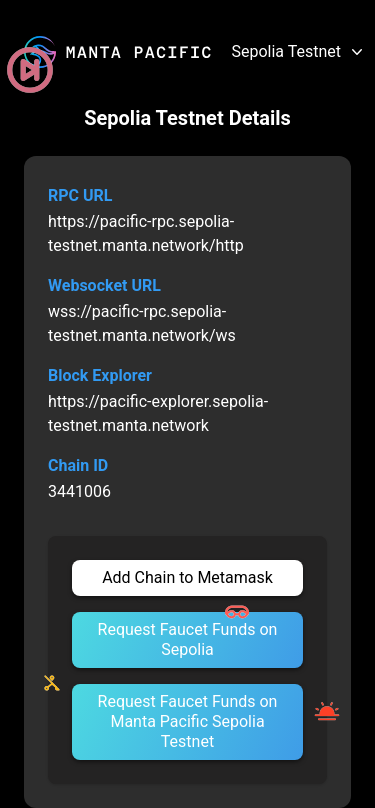 The height and width of the screenshot is (808, 375). Describe the element at coordinates (30, 70) in the screenshot. I see `skip to the next track or media item` at that location.